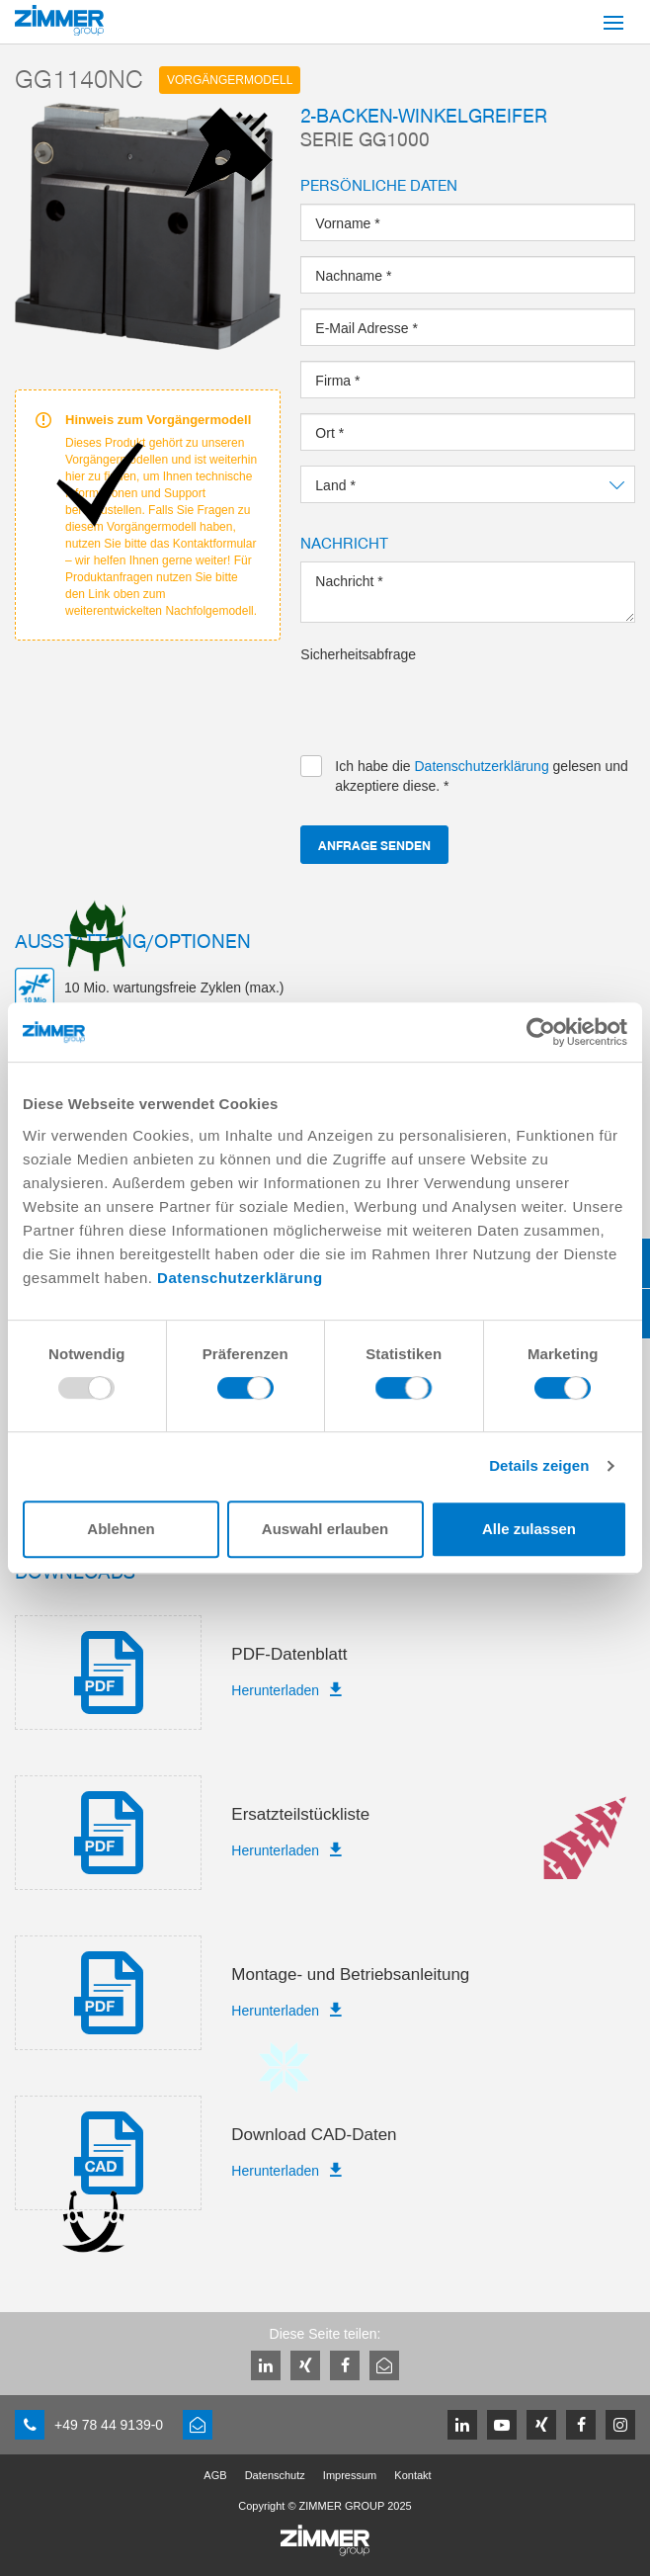  I want to click on confirm or complete an action, so click(100, 484).